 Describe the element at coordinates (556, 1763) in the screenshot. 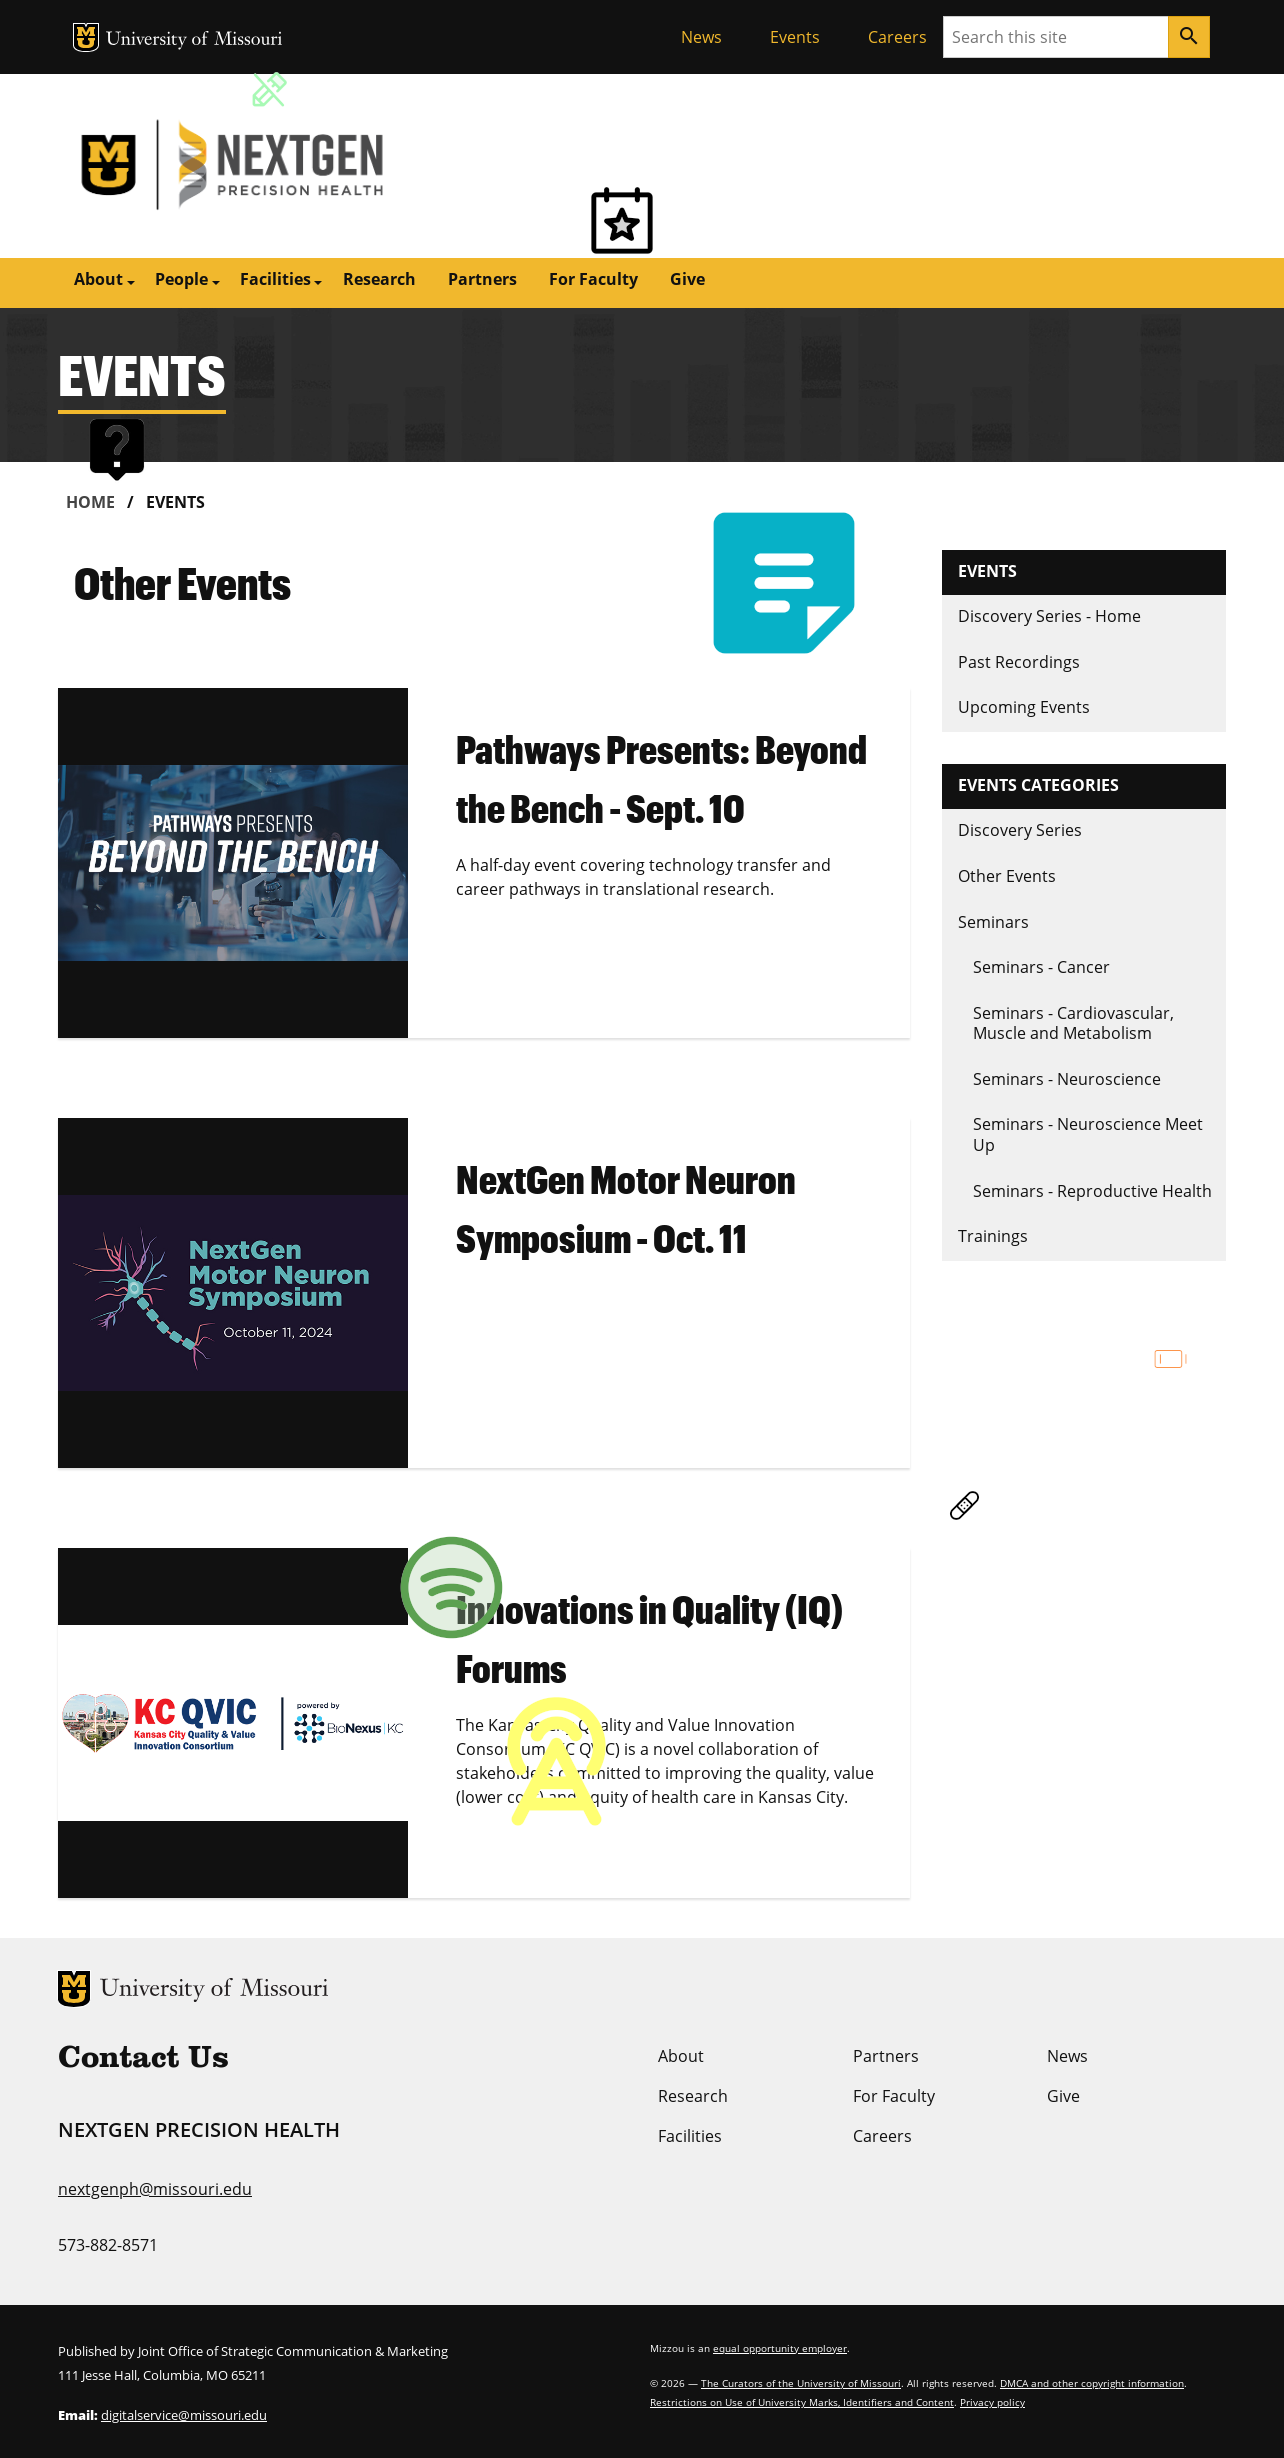

I see `indicates cellular network signal or coverage` at that location.